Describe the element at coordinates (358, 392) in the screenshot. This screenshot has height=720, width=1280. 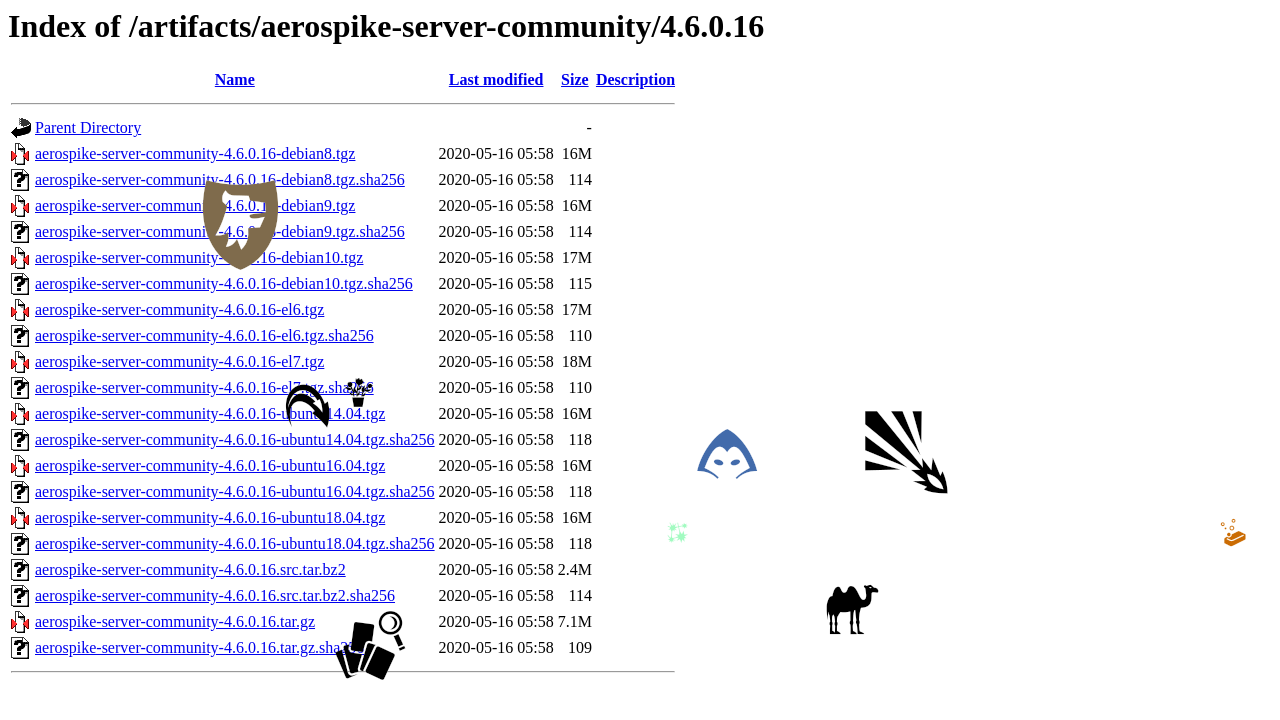
I see `access gardening or plant care features` at that location.